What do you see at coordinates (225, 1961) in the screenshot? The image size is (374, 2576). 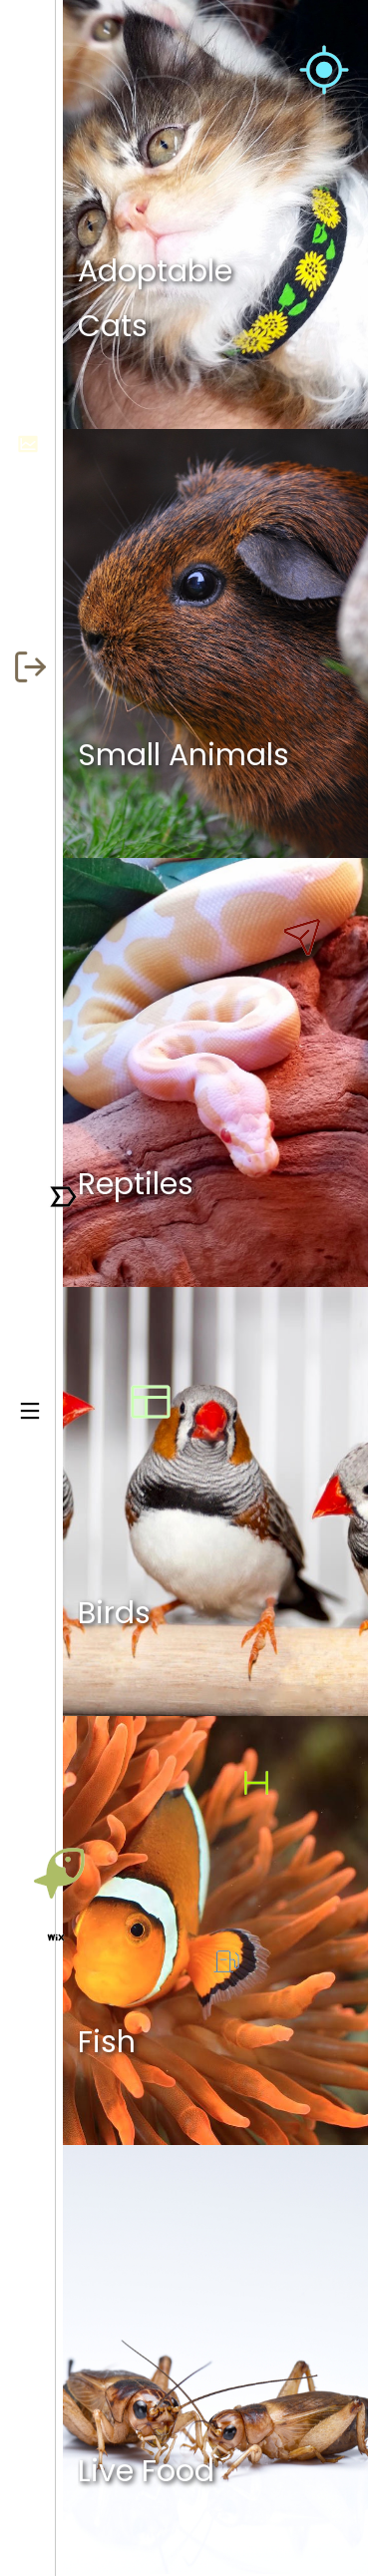 I see `find nearby gas stations` at bounding box center [225, 1961].